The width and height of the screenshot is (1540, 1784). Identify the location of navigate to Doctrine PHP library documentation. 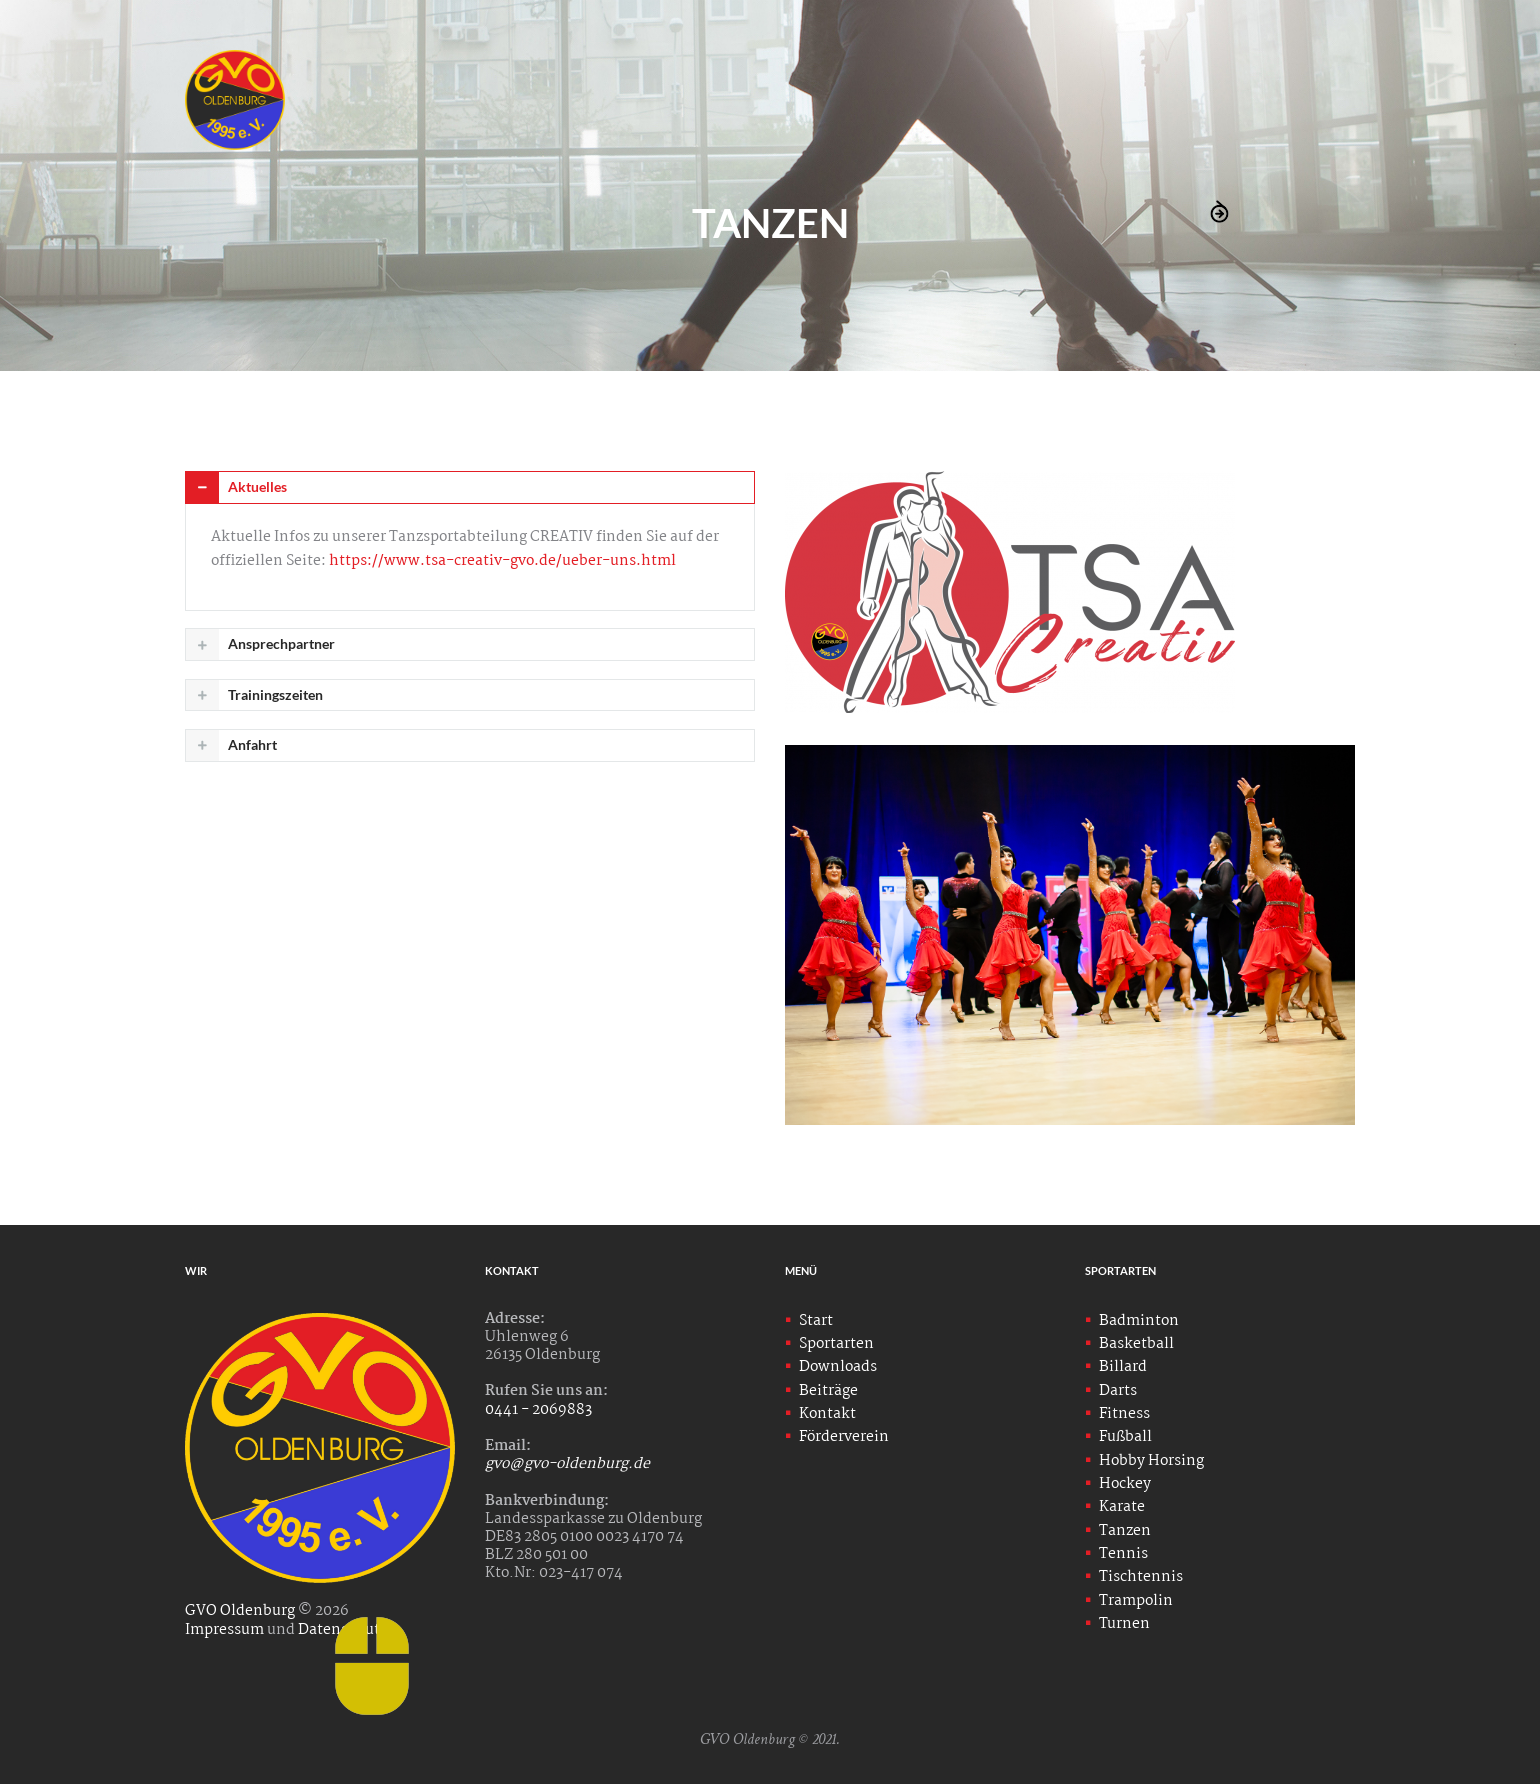
(1219, 211).